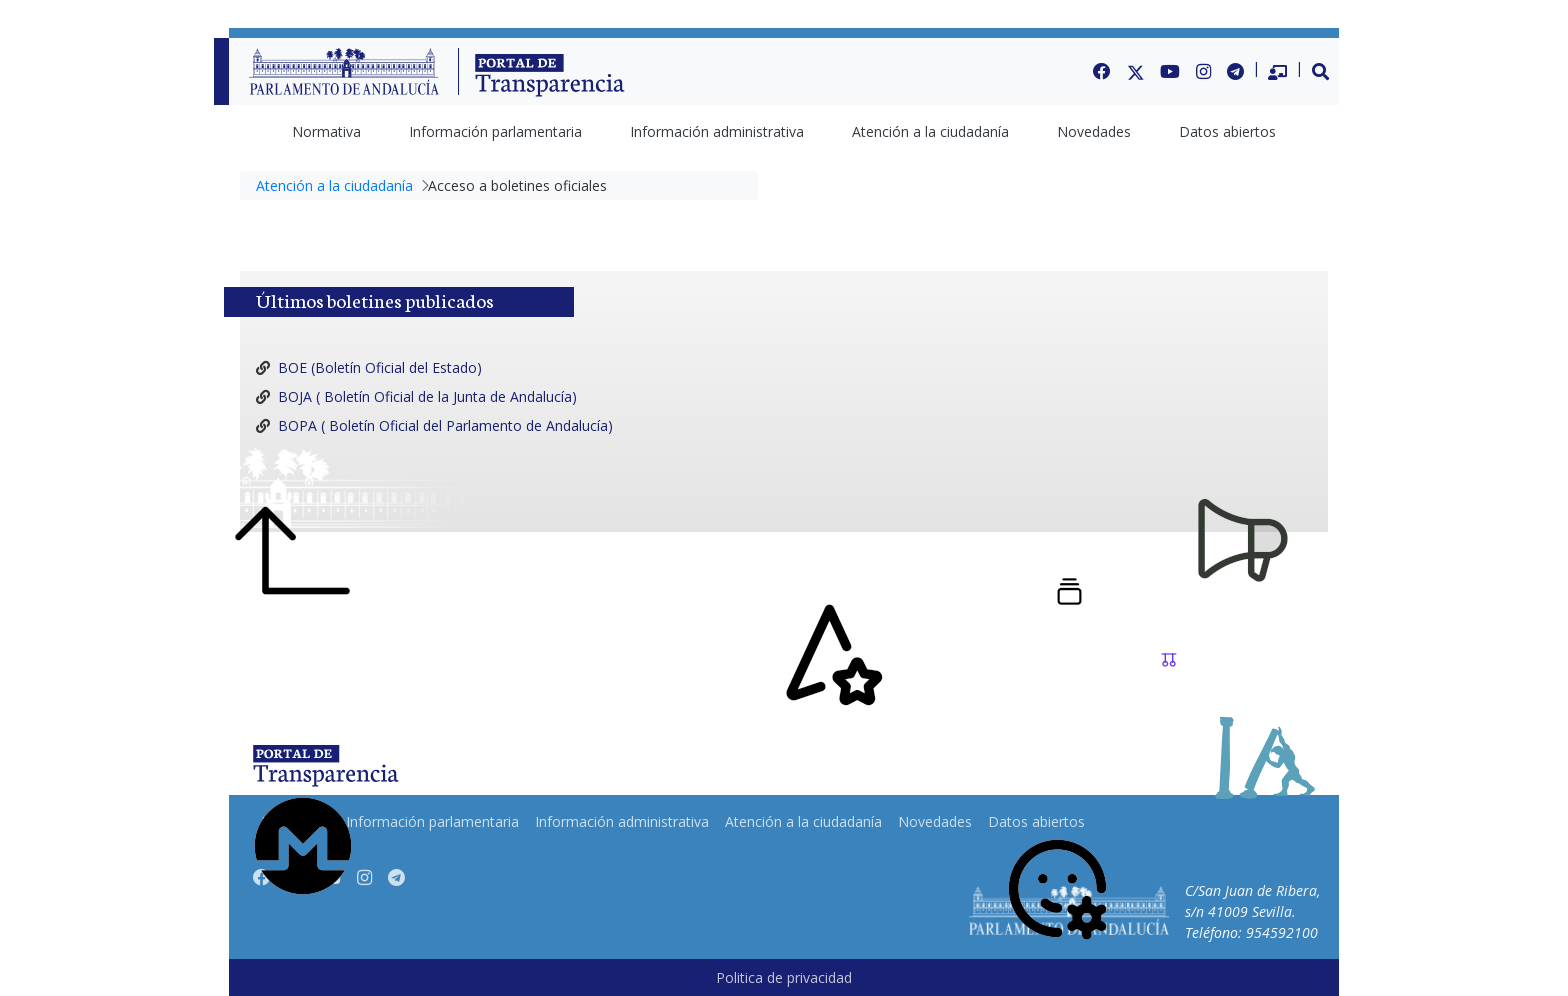 The height and width of the screenshot is (996, 1568). I want to click on go back and up to previous level, so click(288, 555).